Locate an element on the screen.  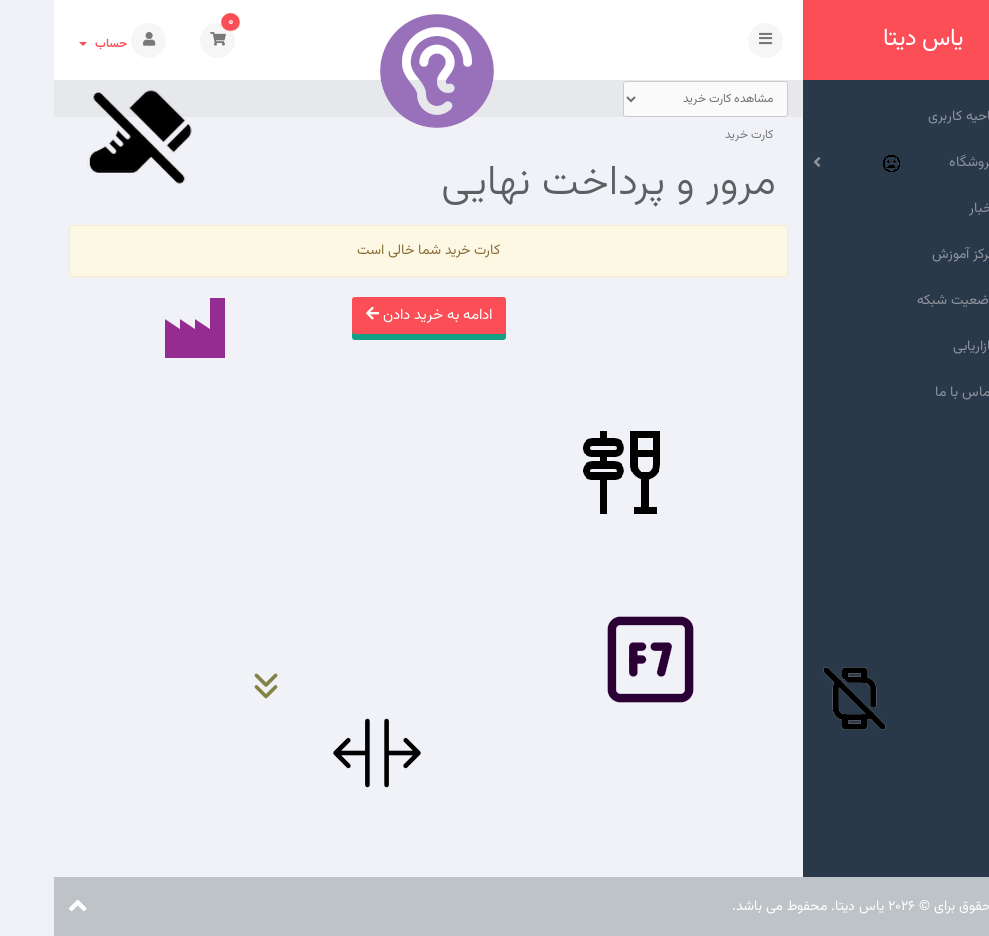
smartwatch disconnected or unavailable is located at coordinates (854, 698).